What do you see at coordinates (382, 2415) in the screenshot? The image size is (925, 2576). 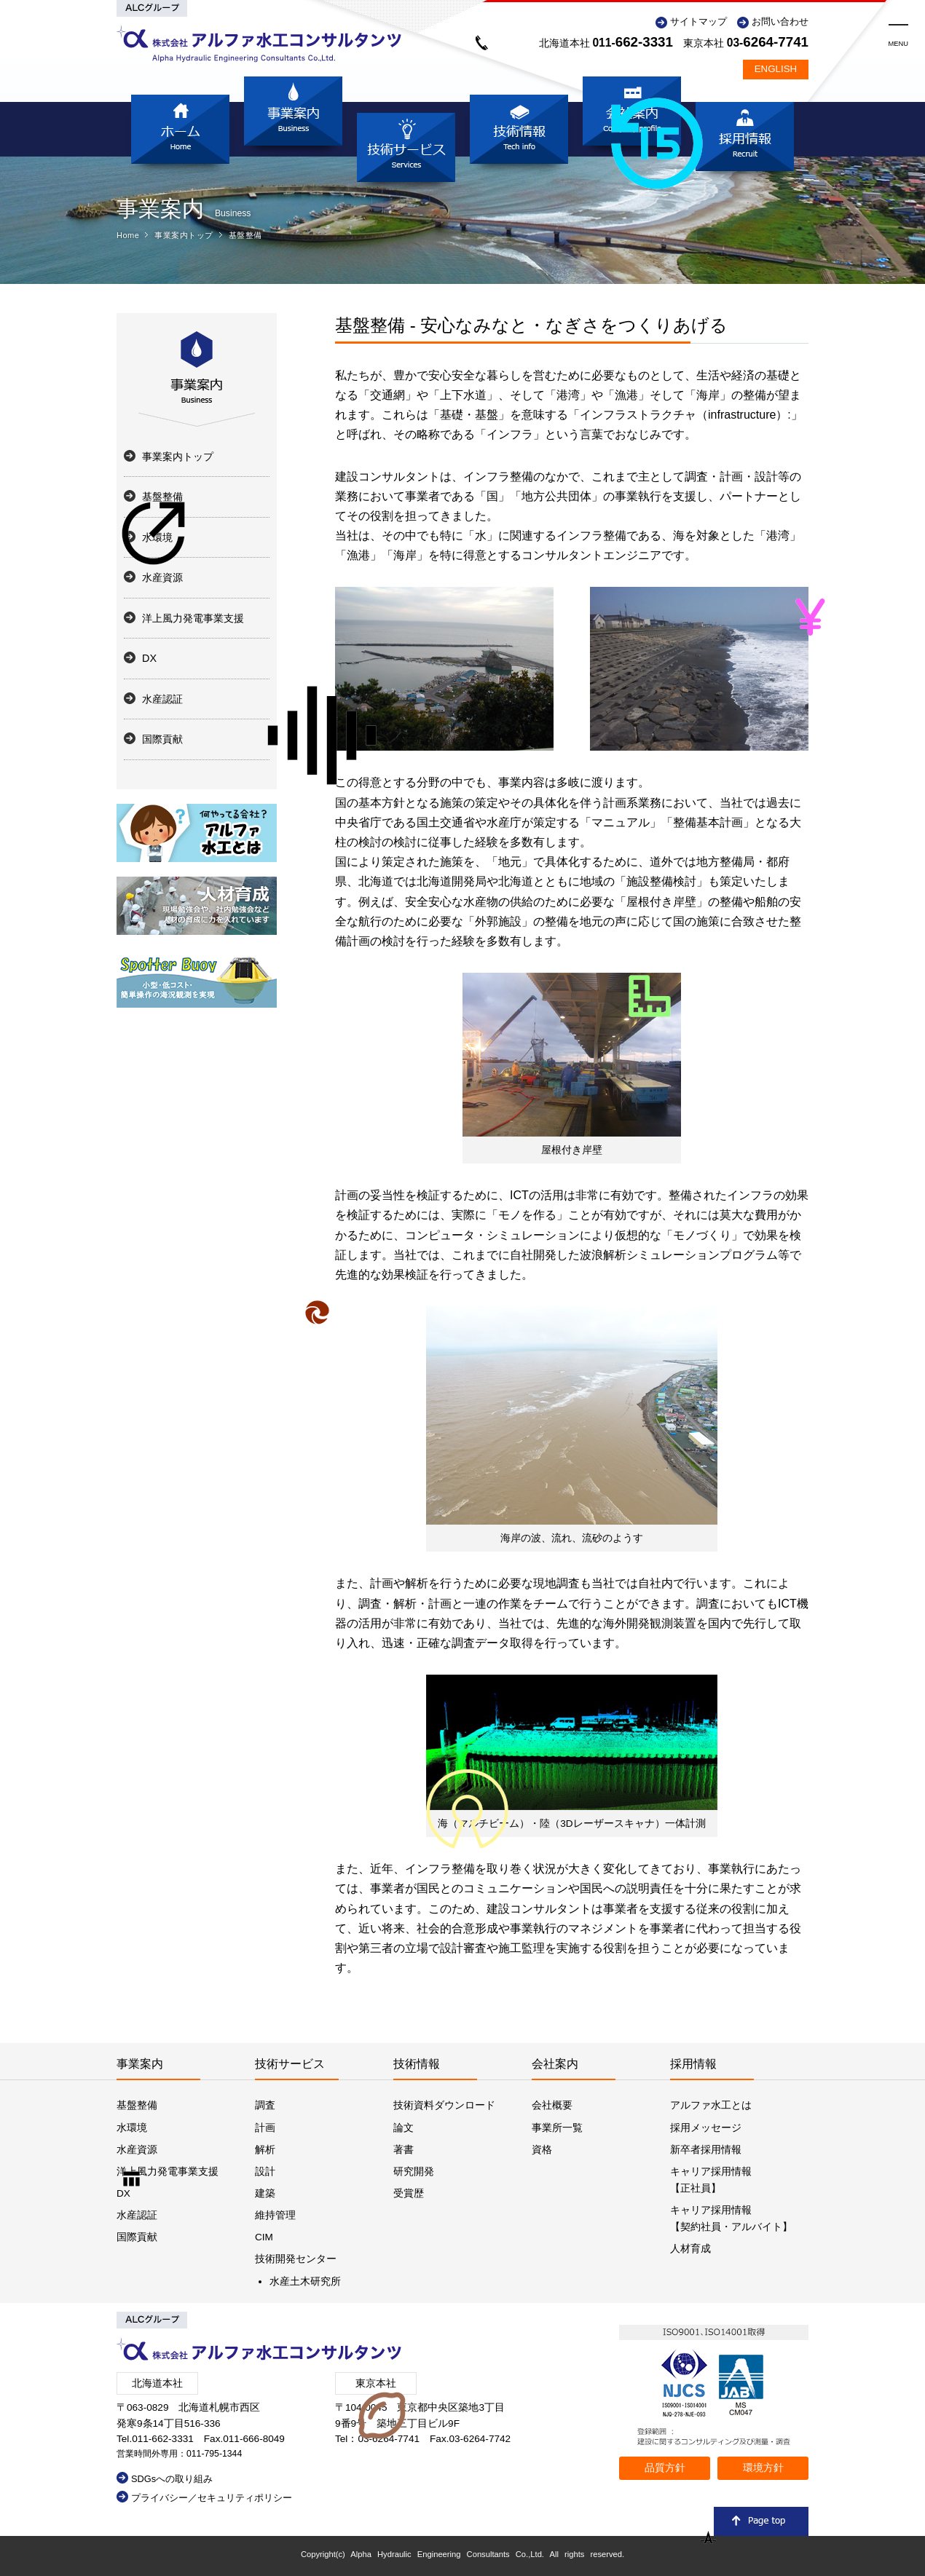 I see `indicates fresh or organic content` at bounding box center [382, 2415].